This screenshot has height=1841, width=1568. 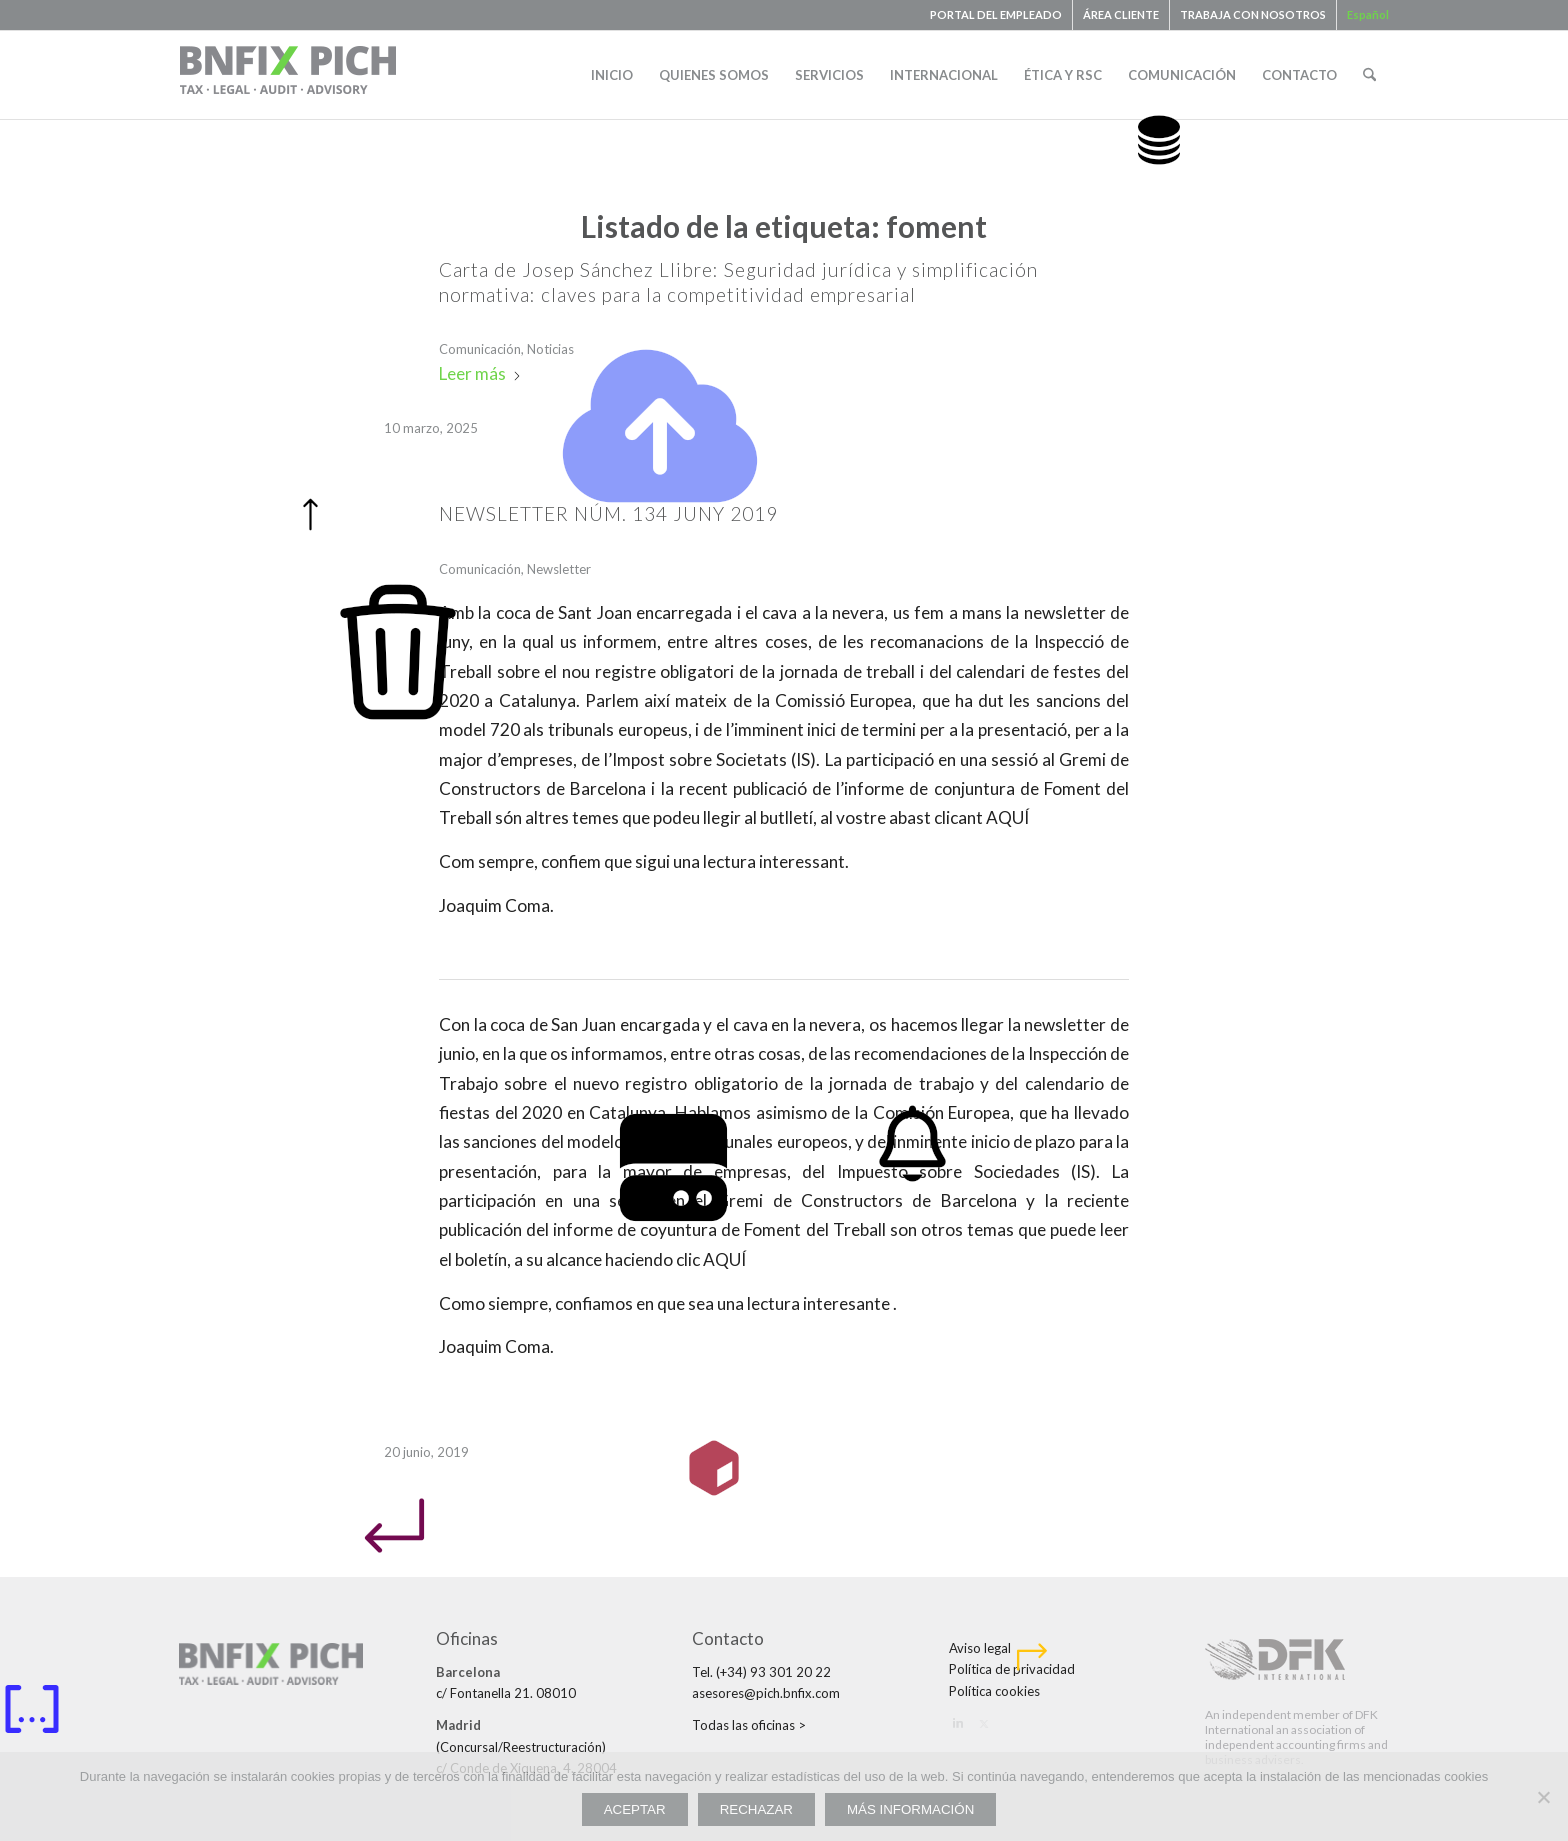 What do you see at coordinates (660, 426) in the screenshot?
I see `upload file to cloud storage` at bounding box center [660, 426].